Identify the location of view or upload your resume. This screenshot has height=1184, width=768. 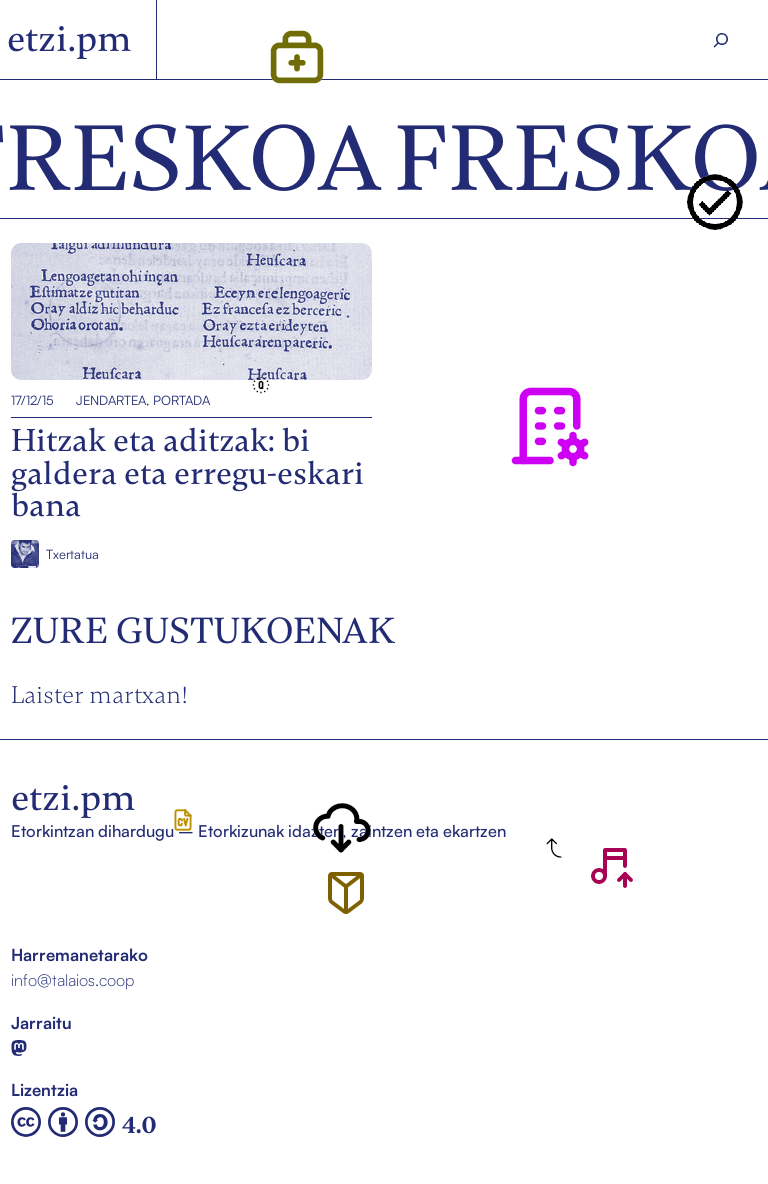
(183, 820).